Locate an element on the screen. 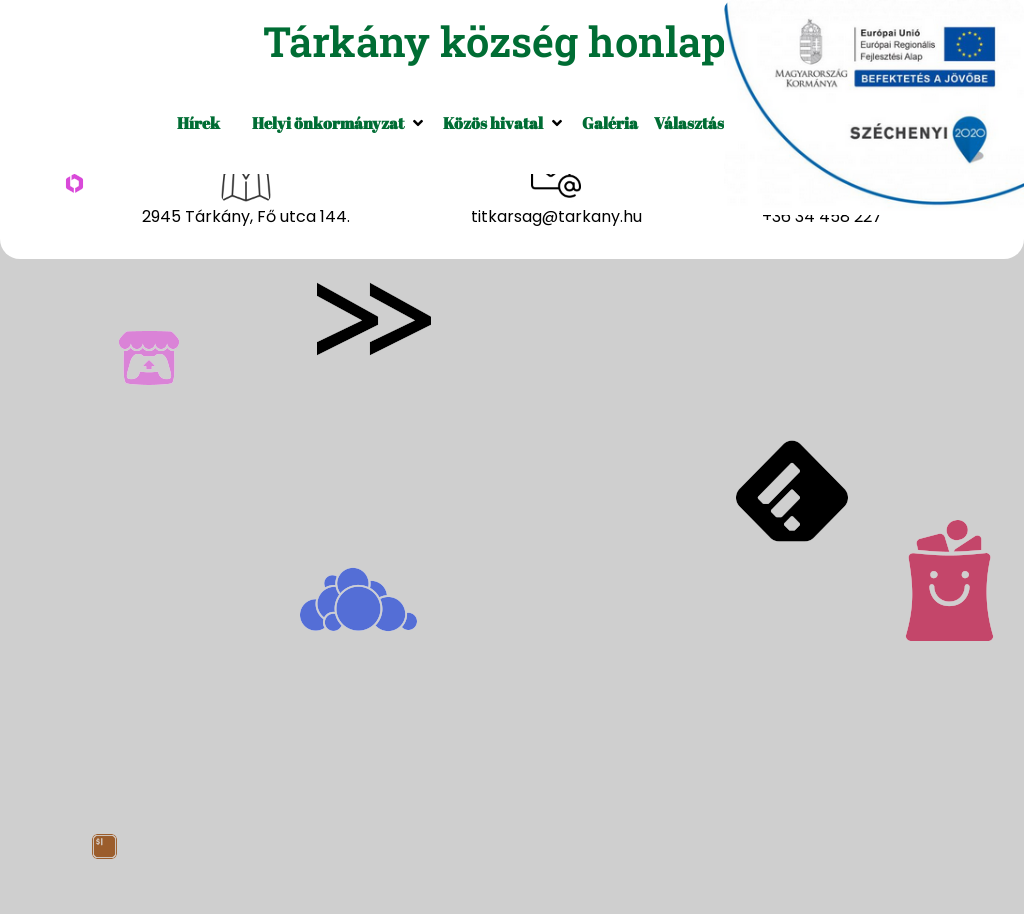 The image size is (1024, 914). open iTerm2 terminal application is located at coordinates (104, 846).